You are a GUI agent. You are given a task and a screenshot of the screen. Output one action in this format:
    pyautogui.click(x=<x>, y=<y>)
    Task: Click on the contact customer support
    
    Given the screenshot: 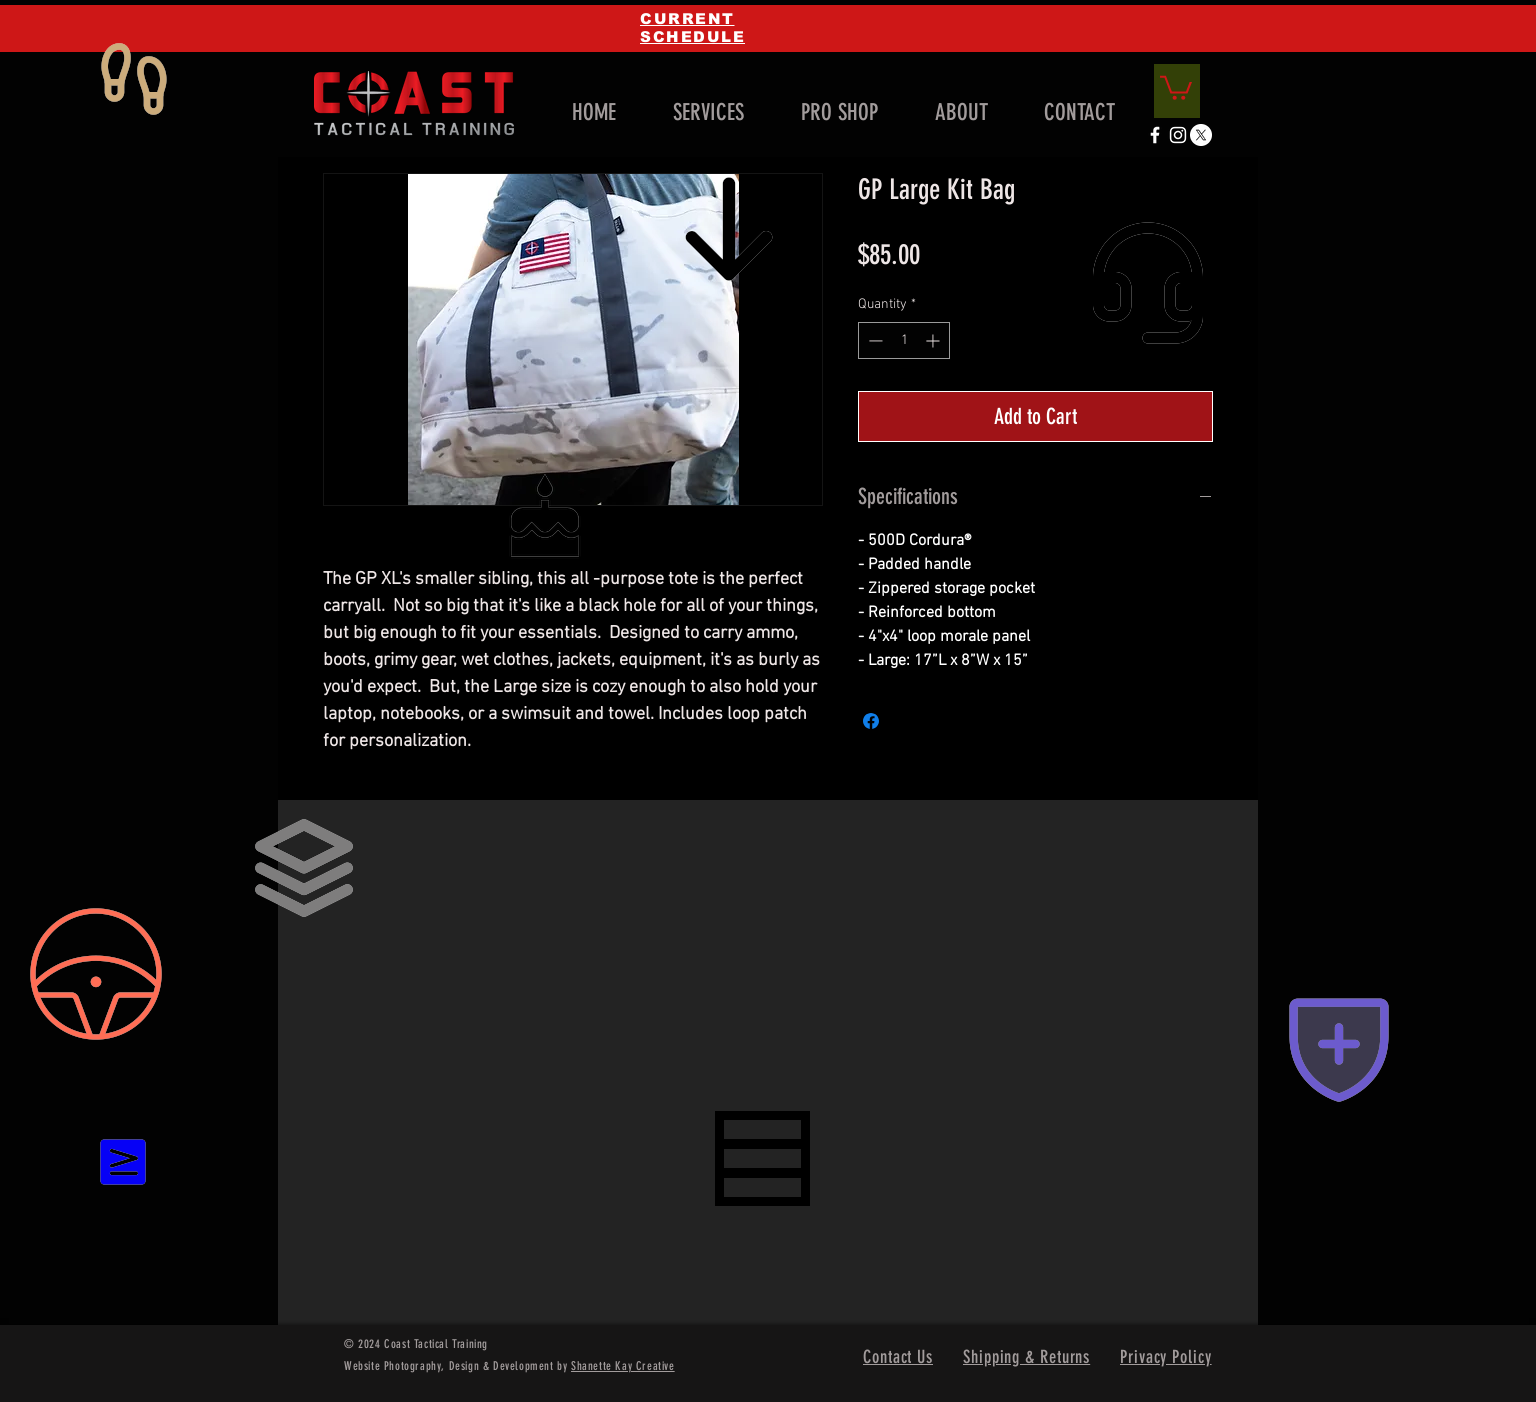 What is the action you would take?
    pyautogui.click(x=1148, y=283)
    